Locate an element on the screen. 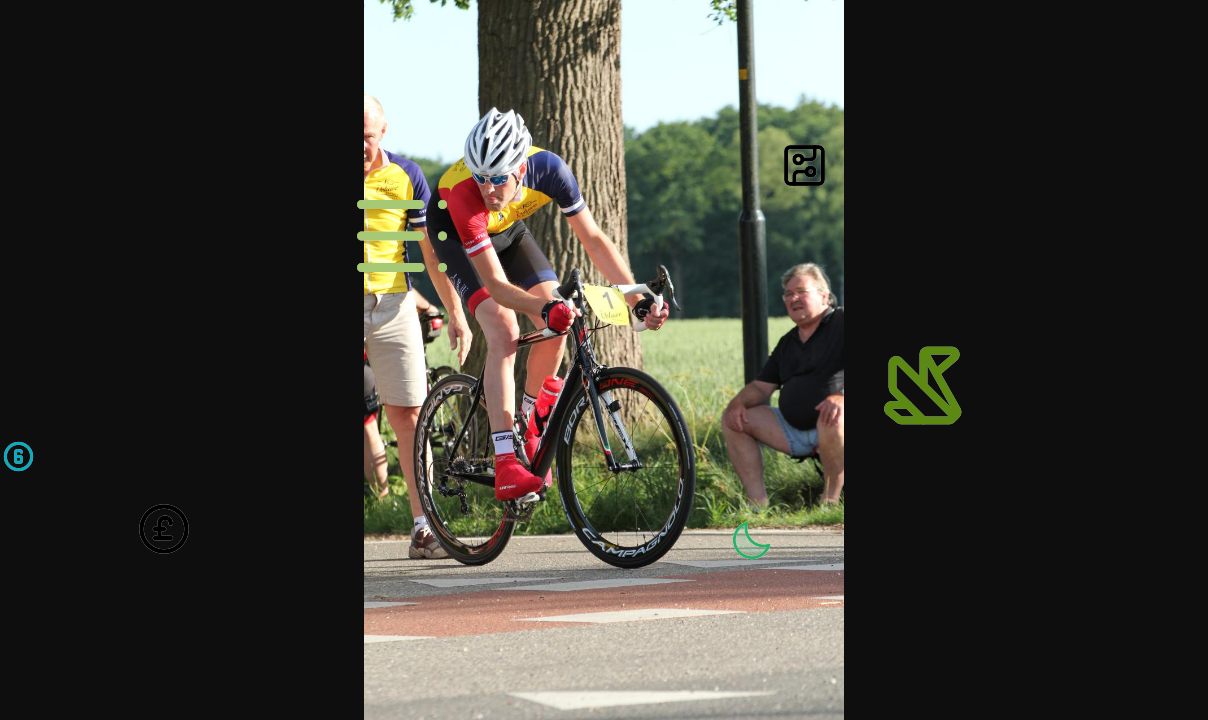 The image size is (1208, 720). view table of contents is located at coordinates (402, 236).